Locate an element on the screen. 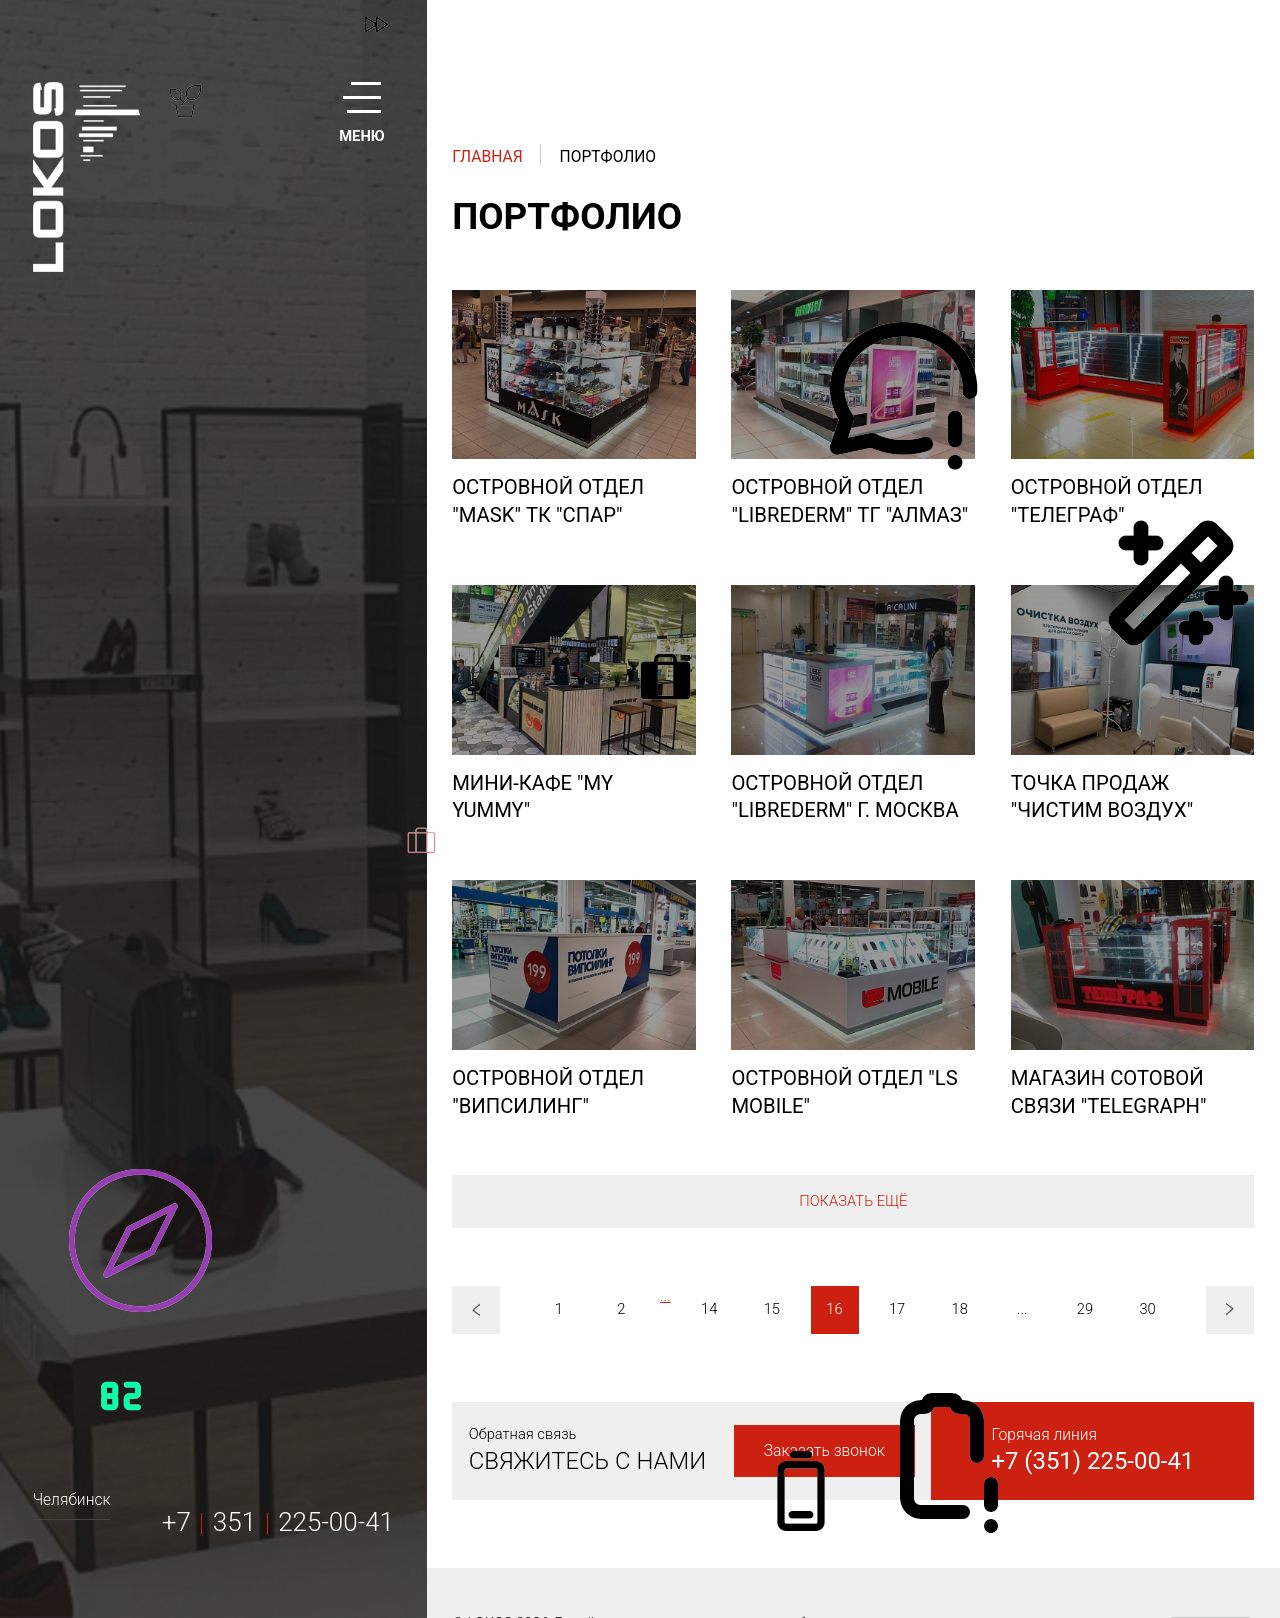 This screenshot has width=1280, height=1618. apply auto-enhance or smart adjustments is located at coordinates (1171, 583).